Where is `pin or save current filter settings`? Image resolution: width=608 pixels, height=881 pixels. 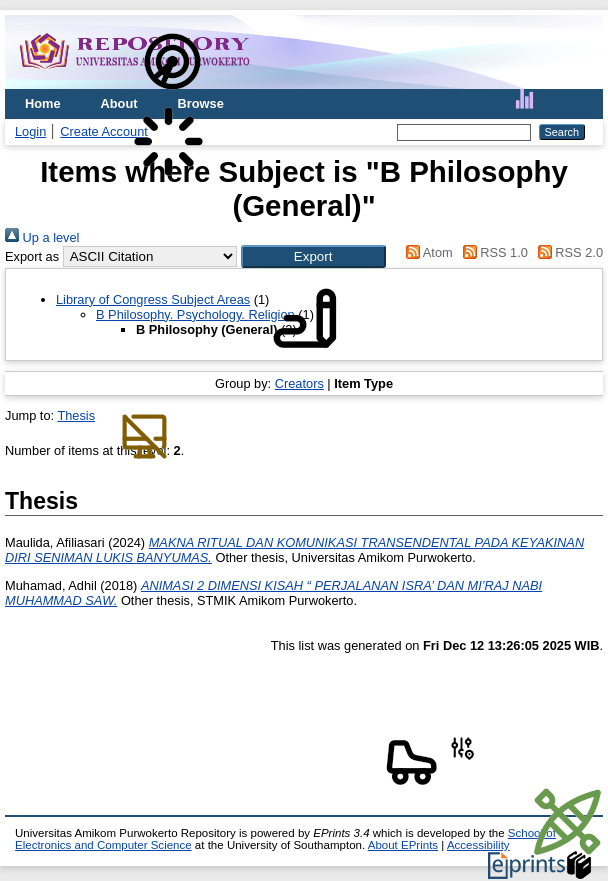
pin or save current filter settings is located at coordinates (461, 747).